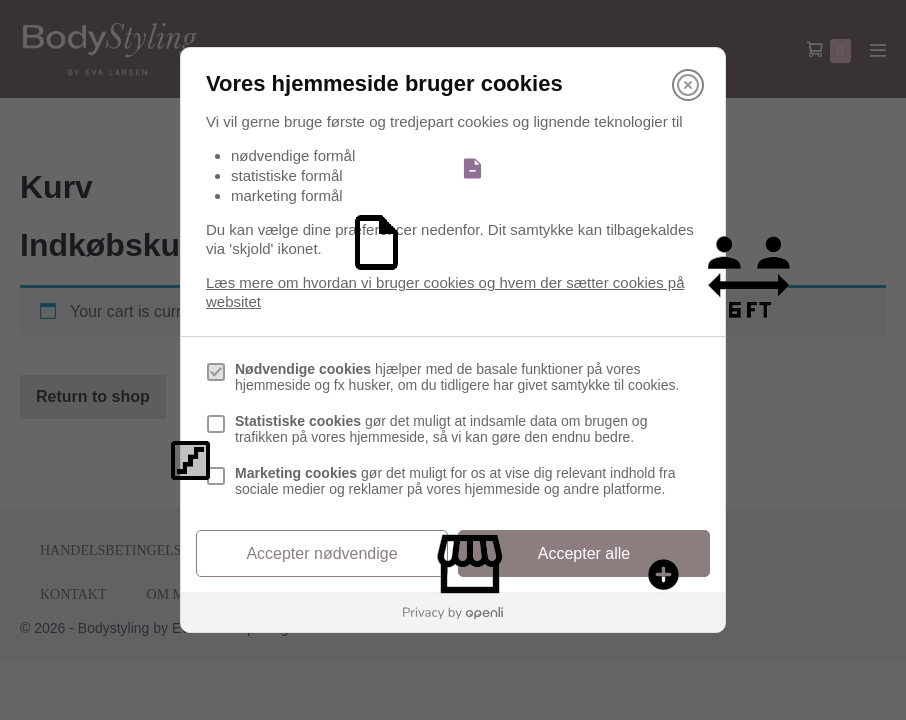 The width and height of the screenshot is (906, 720). I want to click on add a new item, so click(663, 574).